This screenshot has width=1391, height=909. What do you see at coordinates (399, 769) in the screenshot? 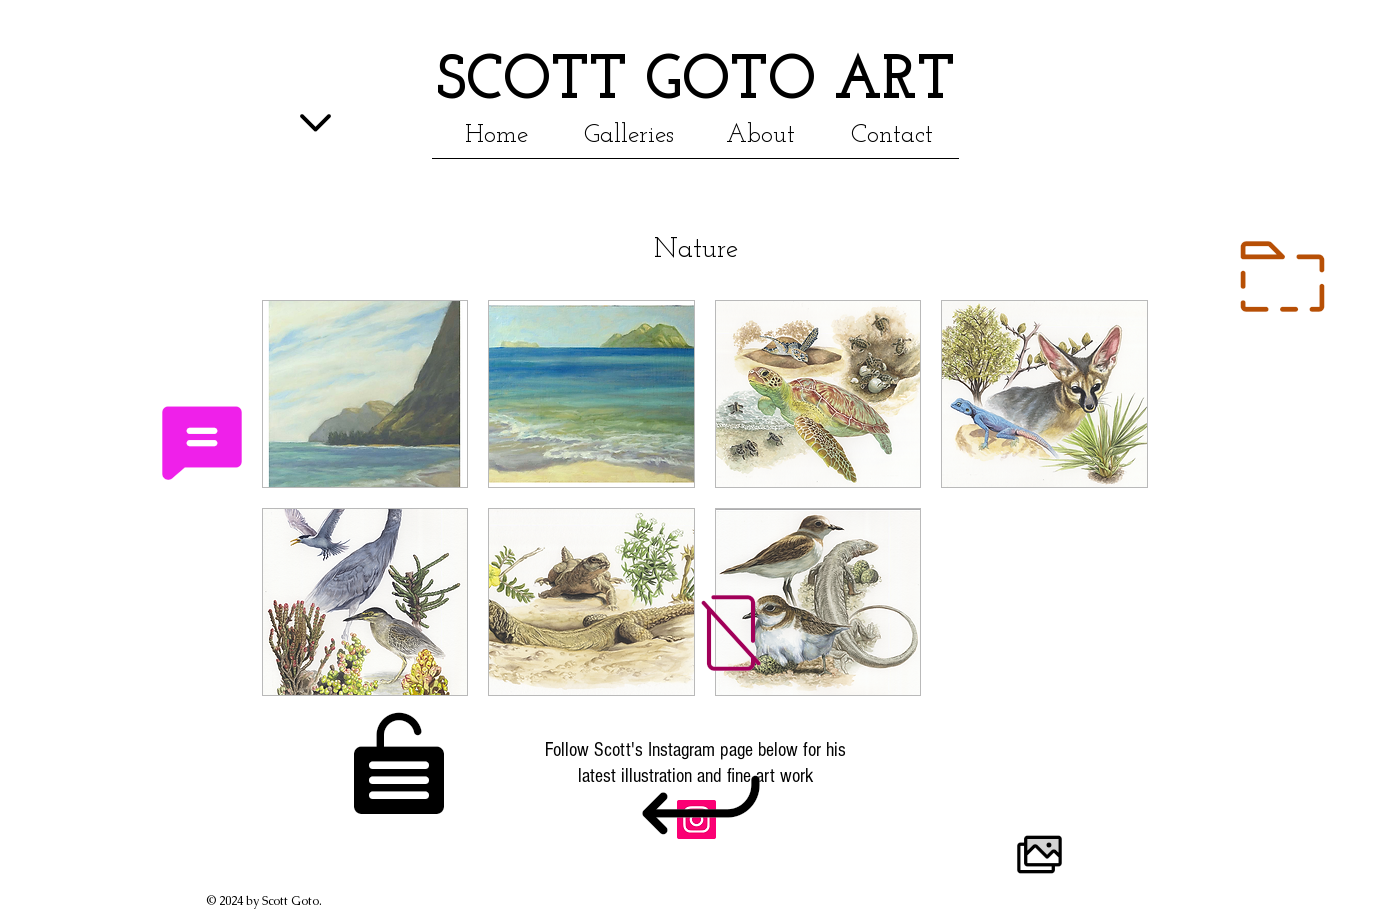
I see `unlocked or unsecured state` at bounding box center [399, 769].